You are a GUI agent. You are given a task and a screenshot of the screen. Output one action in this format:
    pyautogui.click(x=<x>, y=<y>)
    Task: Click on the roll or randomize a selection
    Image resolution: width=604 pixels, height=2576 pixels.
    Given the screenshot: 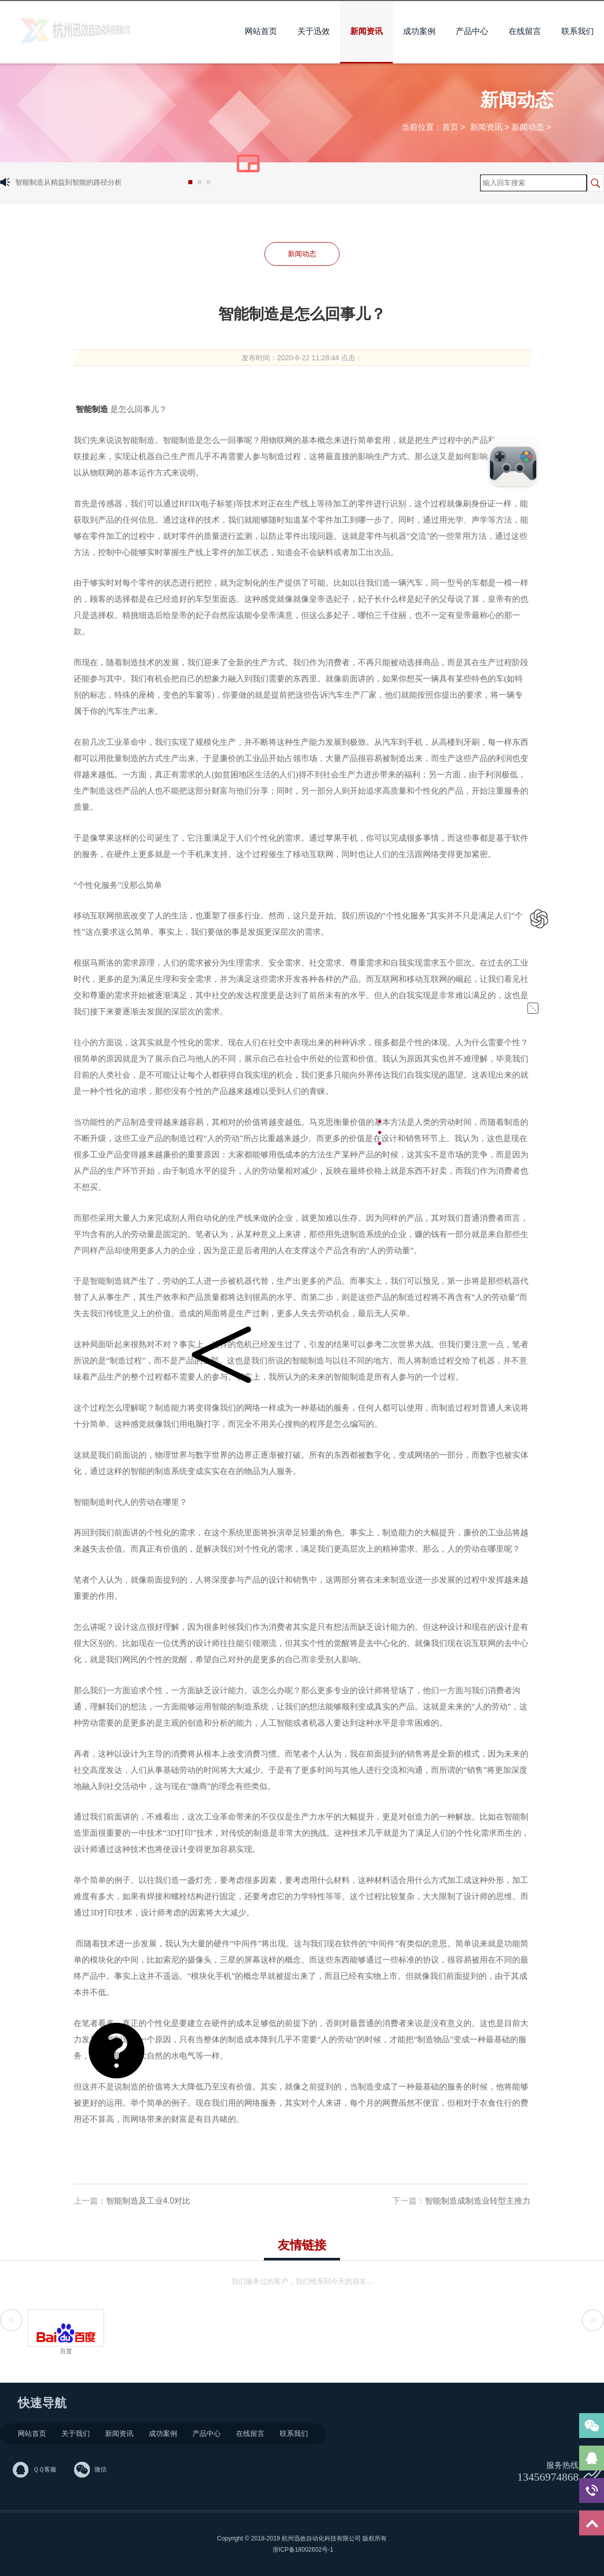 What is the action you would take?
    pyautogui.click(x=533, y=1008)
    